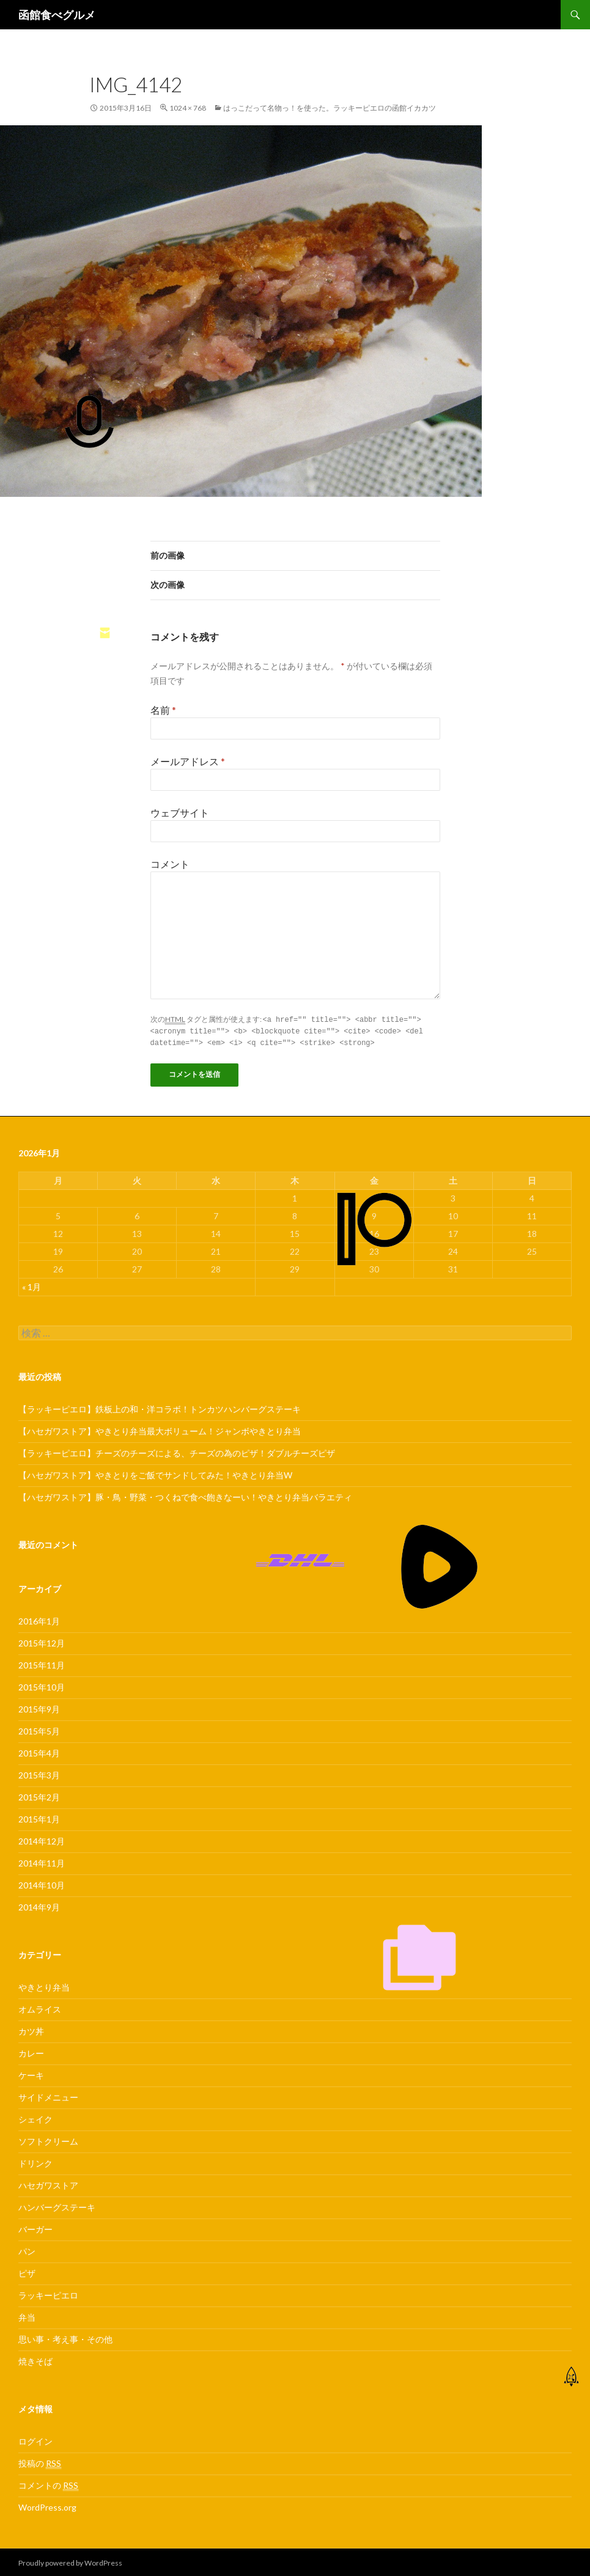  What do you see at coordinates (300, 1560) in the screenshot?
I see `DHL shipping and logistics services` at bounding box center [300, 1560].